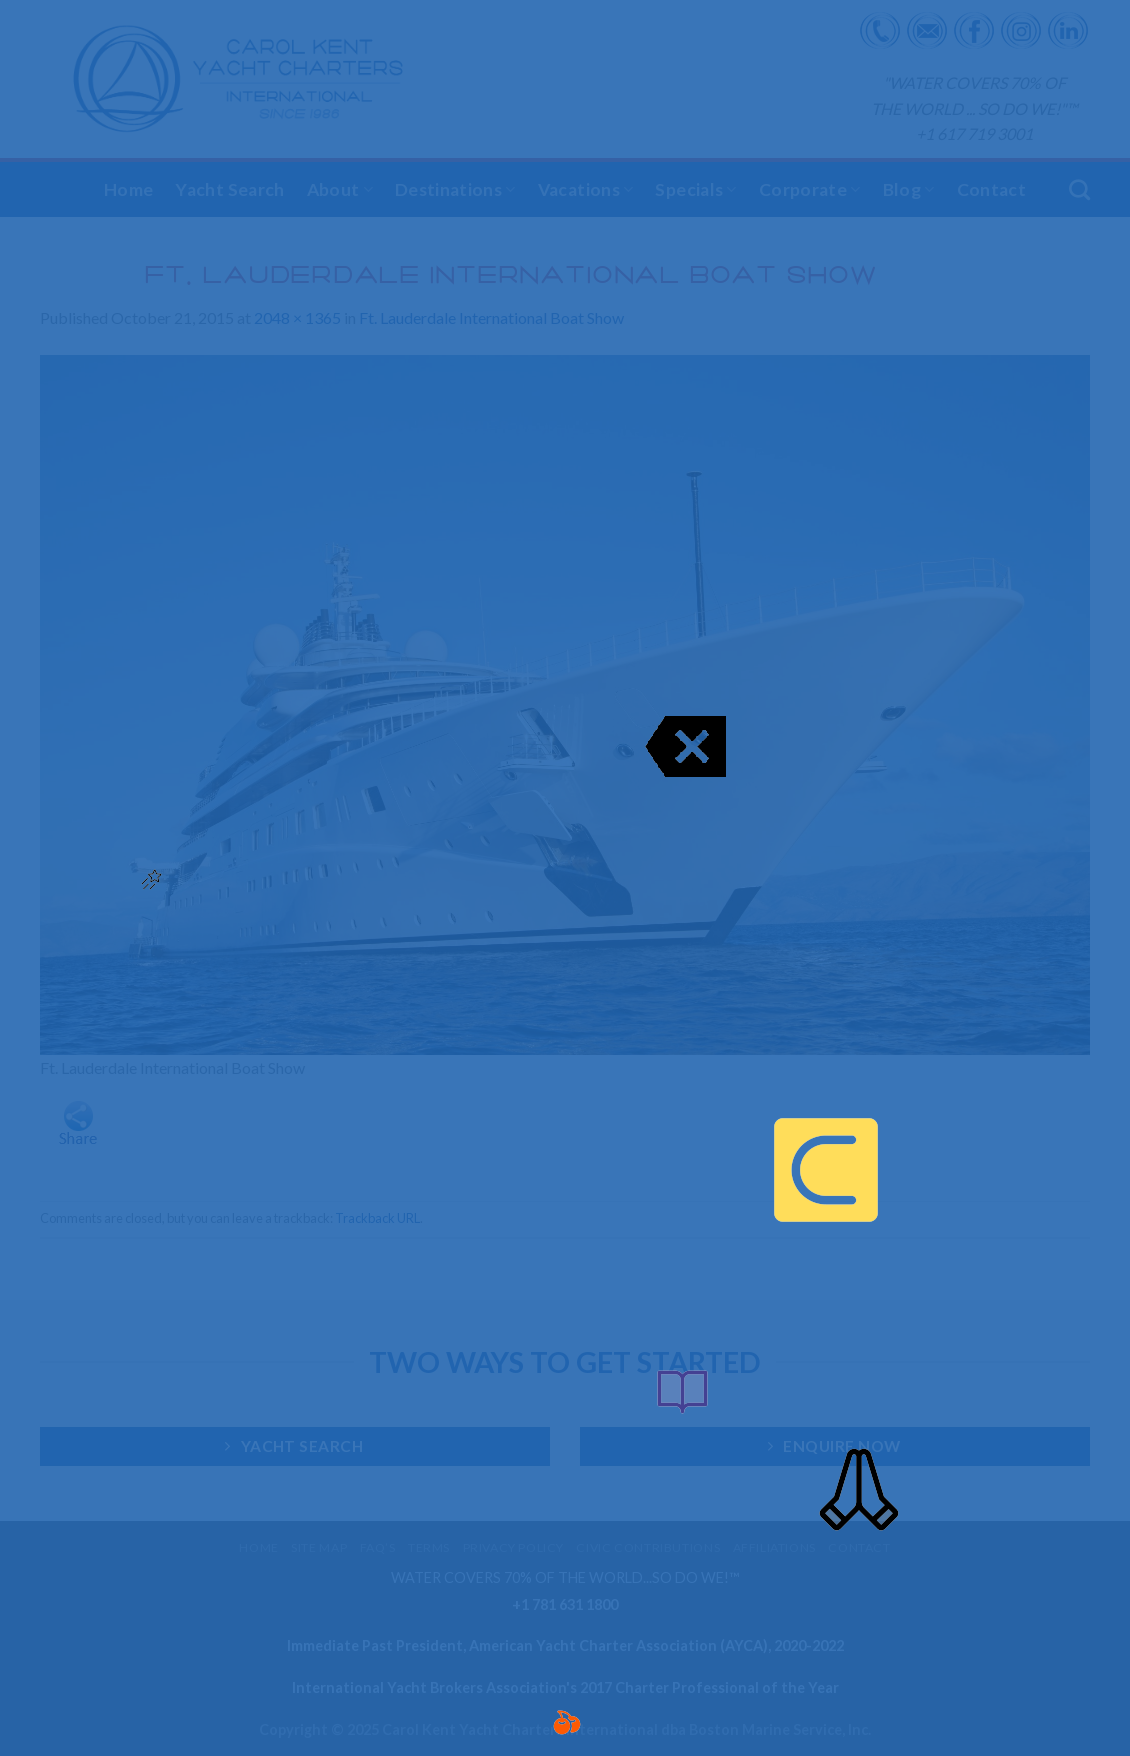  What do you see at coordinates (859, 1491) in the screenshot?
I see `access prayer or meditation features` at bounding box center [859, 1491].